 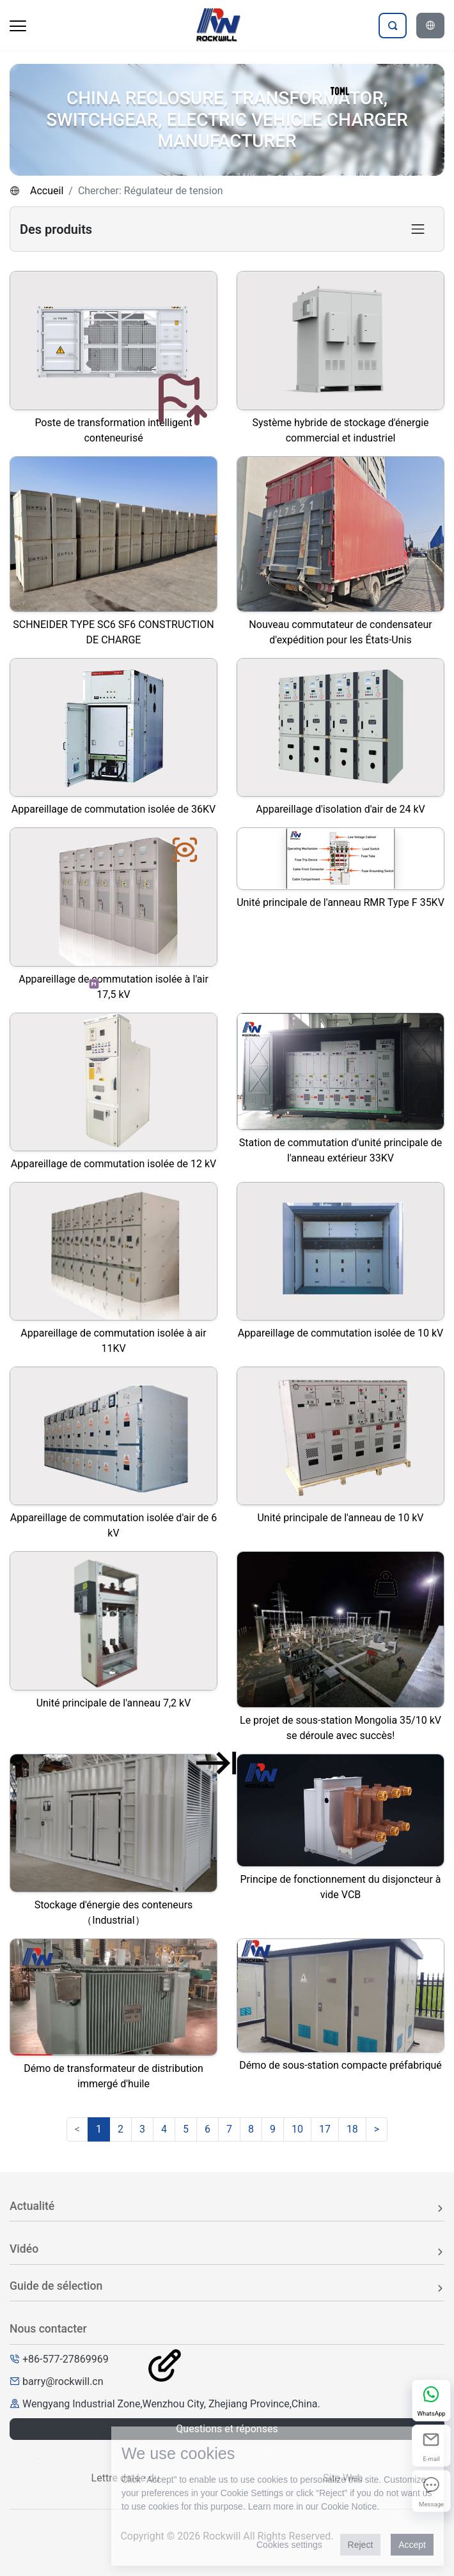 What do you see at coordinates (94, 984) in the screenshot?
I see `access F1 help or documentation` at bounding box center [94, 984].